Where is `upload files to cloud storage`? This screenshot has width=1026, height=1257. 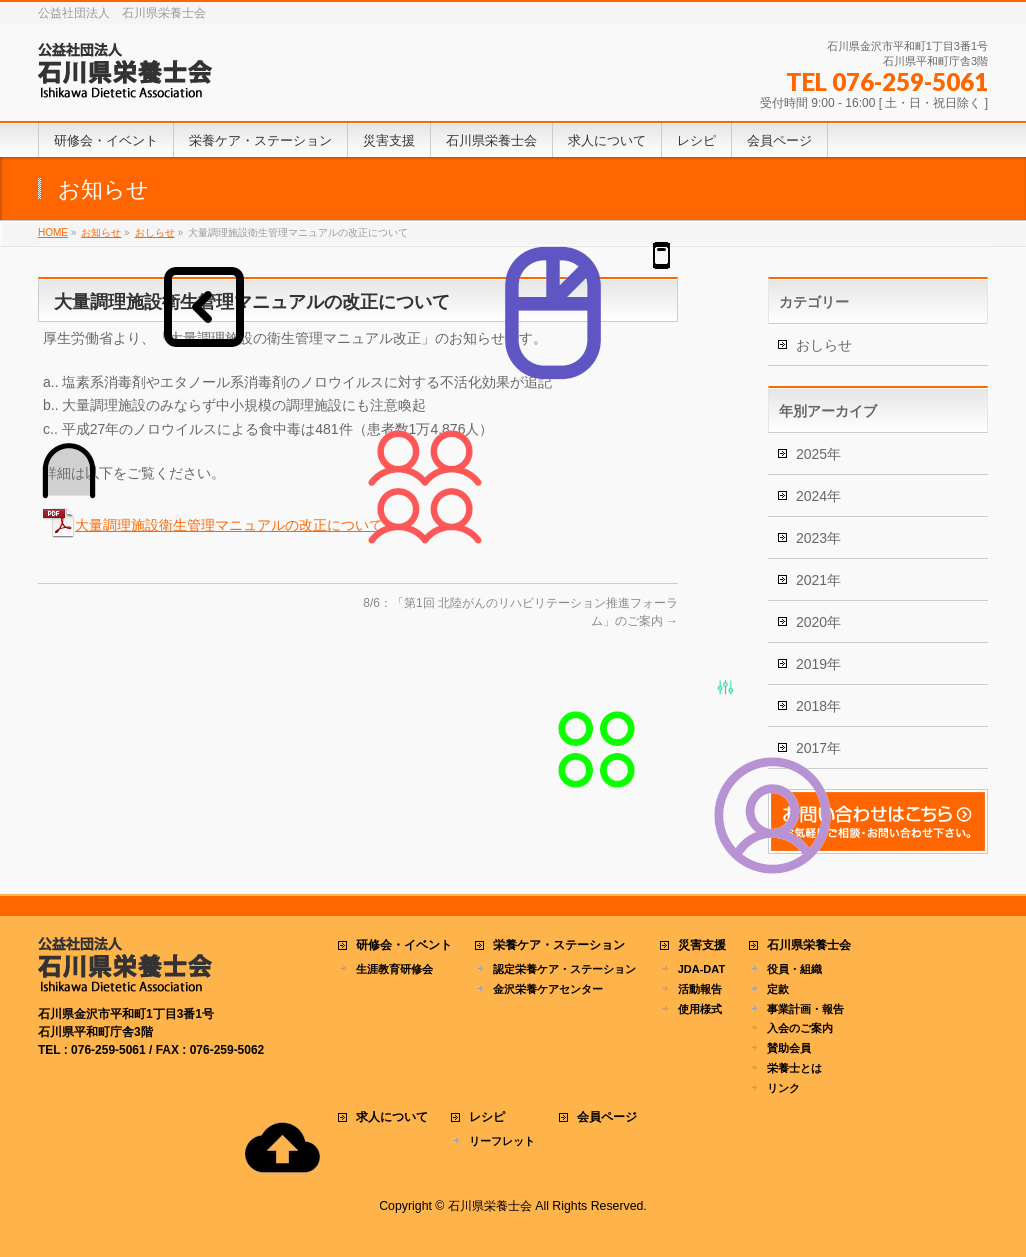
upload files to cloud storage is located at coordinates (282, 1147).